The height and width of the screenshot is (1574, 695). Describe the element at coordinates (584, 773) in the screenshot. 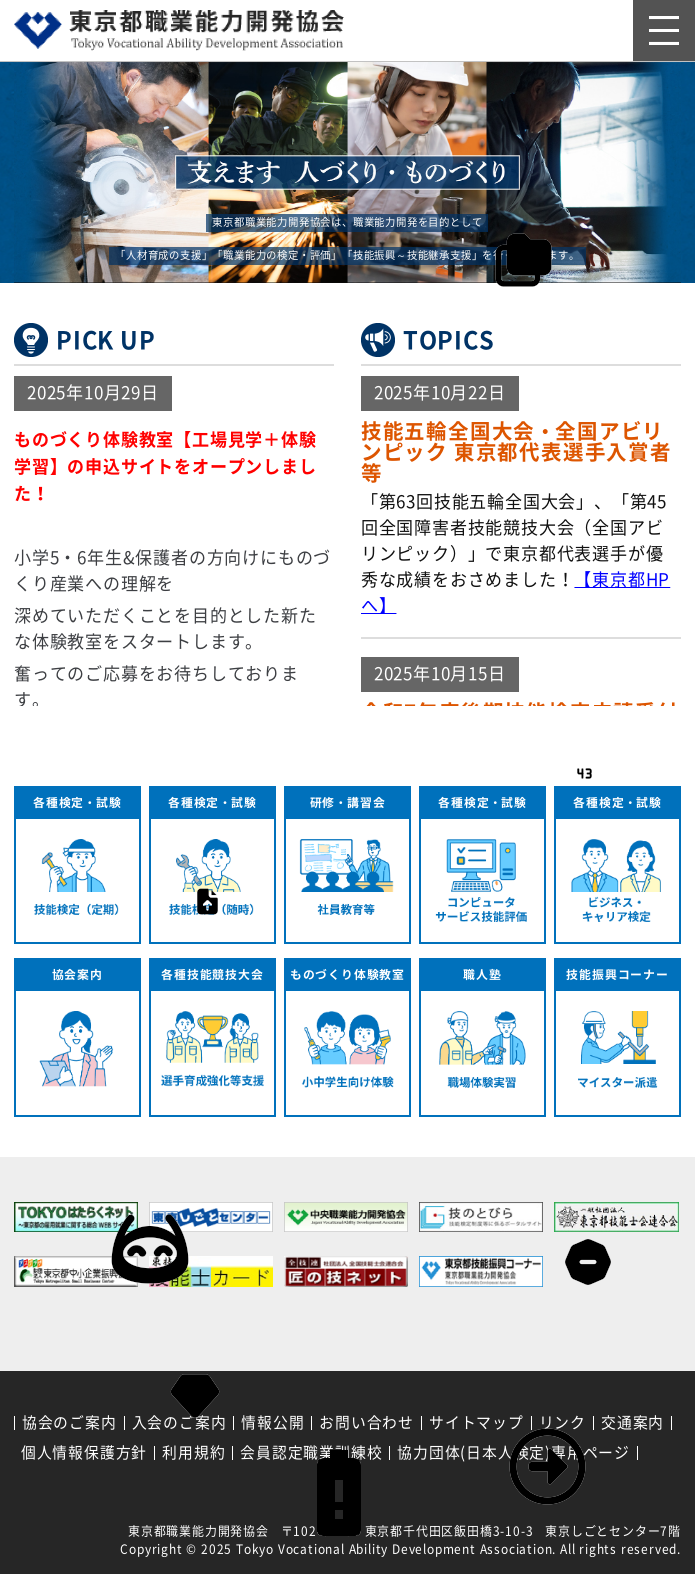

I see `indicates item number 43 in a list or sequence` at that location.